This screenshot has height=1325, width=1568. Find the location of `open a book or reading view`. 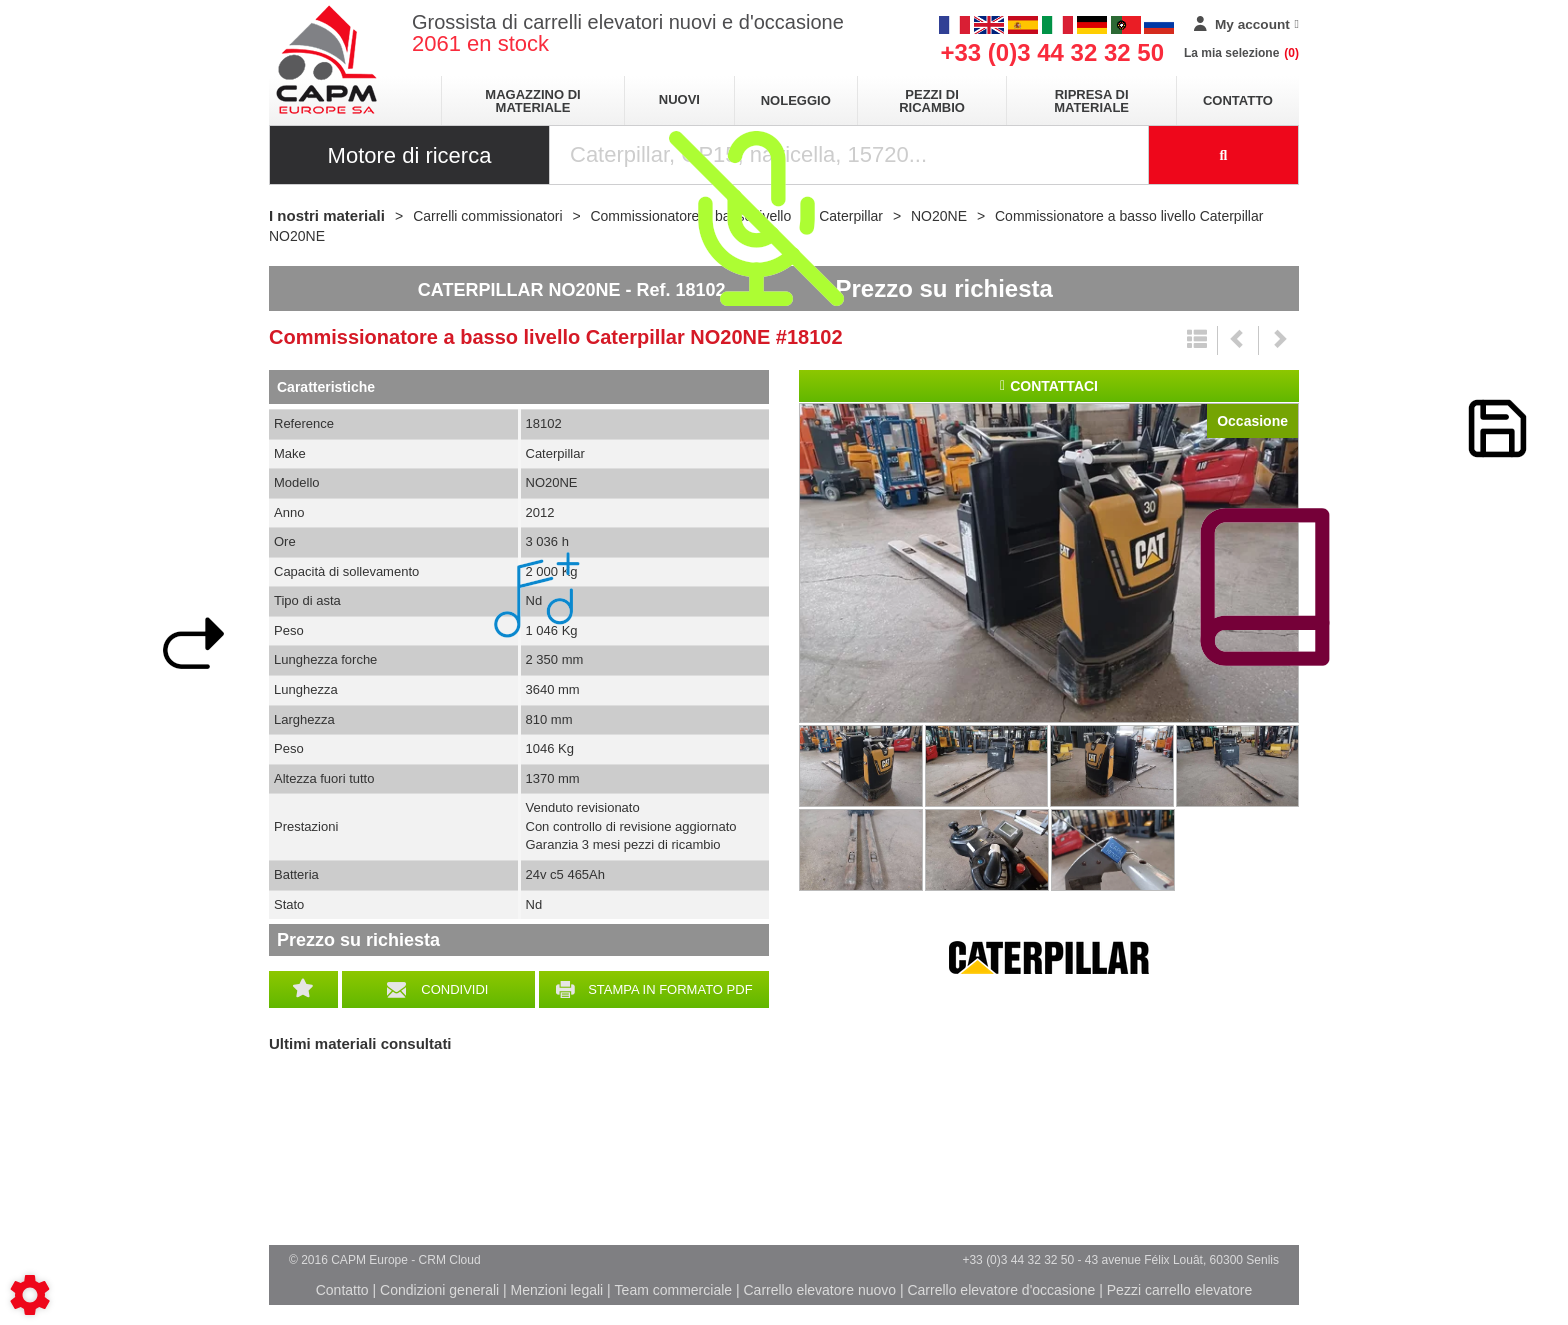

open a book or reading view is located at coordinates (1265, 587).